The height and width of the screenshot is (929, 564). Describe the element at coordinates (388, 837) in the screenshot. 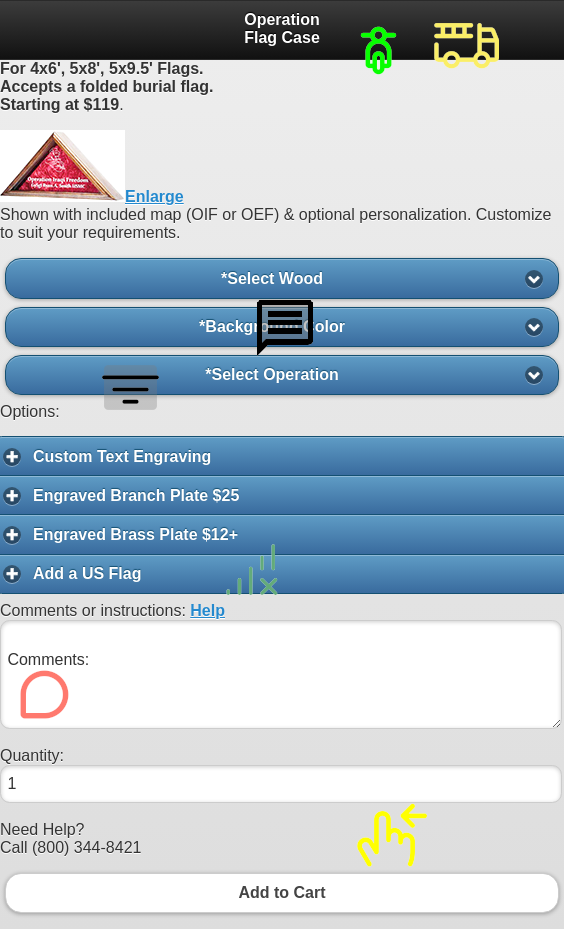

I see `swipe left to navigate or dismiss` at that location.